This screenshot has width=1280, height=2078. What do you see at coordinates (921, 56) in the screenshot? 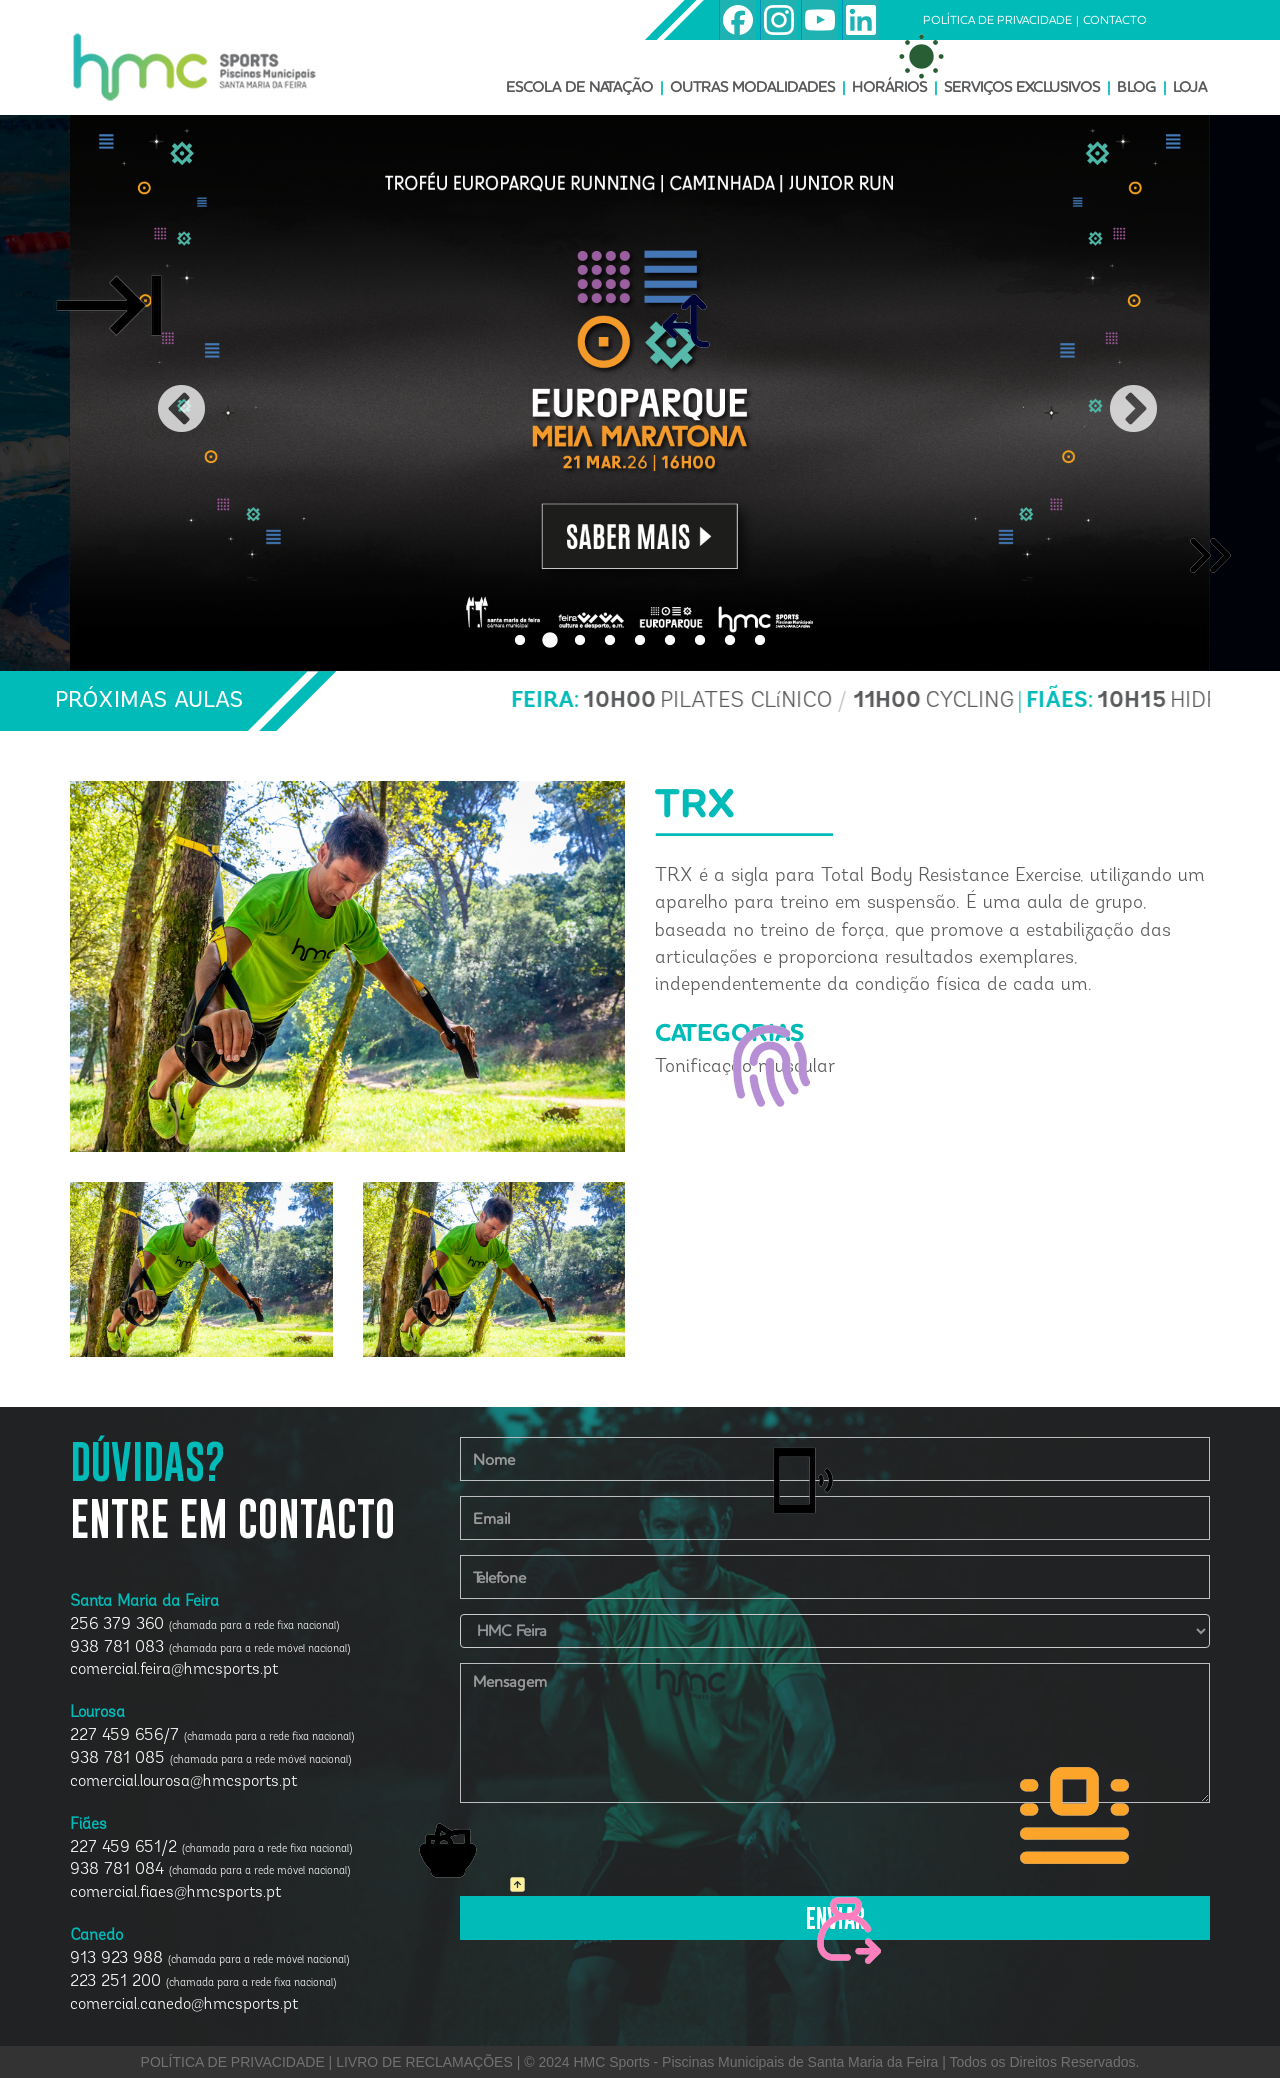
I see `adjust screen brightness to low` at bounding box center [921, 56].